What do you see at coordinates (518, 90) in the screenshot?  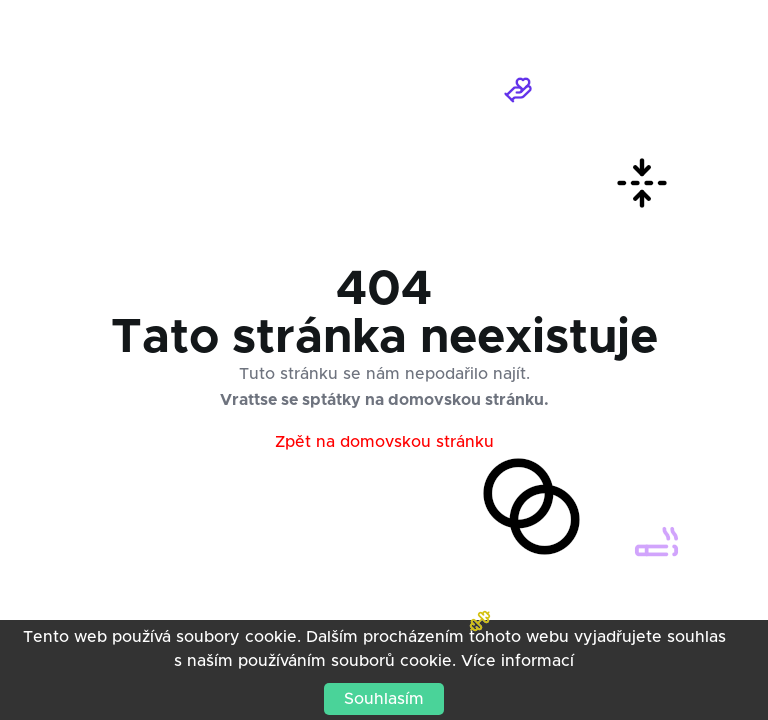 I see `donate or give support` at bounding box center [518, 90].